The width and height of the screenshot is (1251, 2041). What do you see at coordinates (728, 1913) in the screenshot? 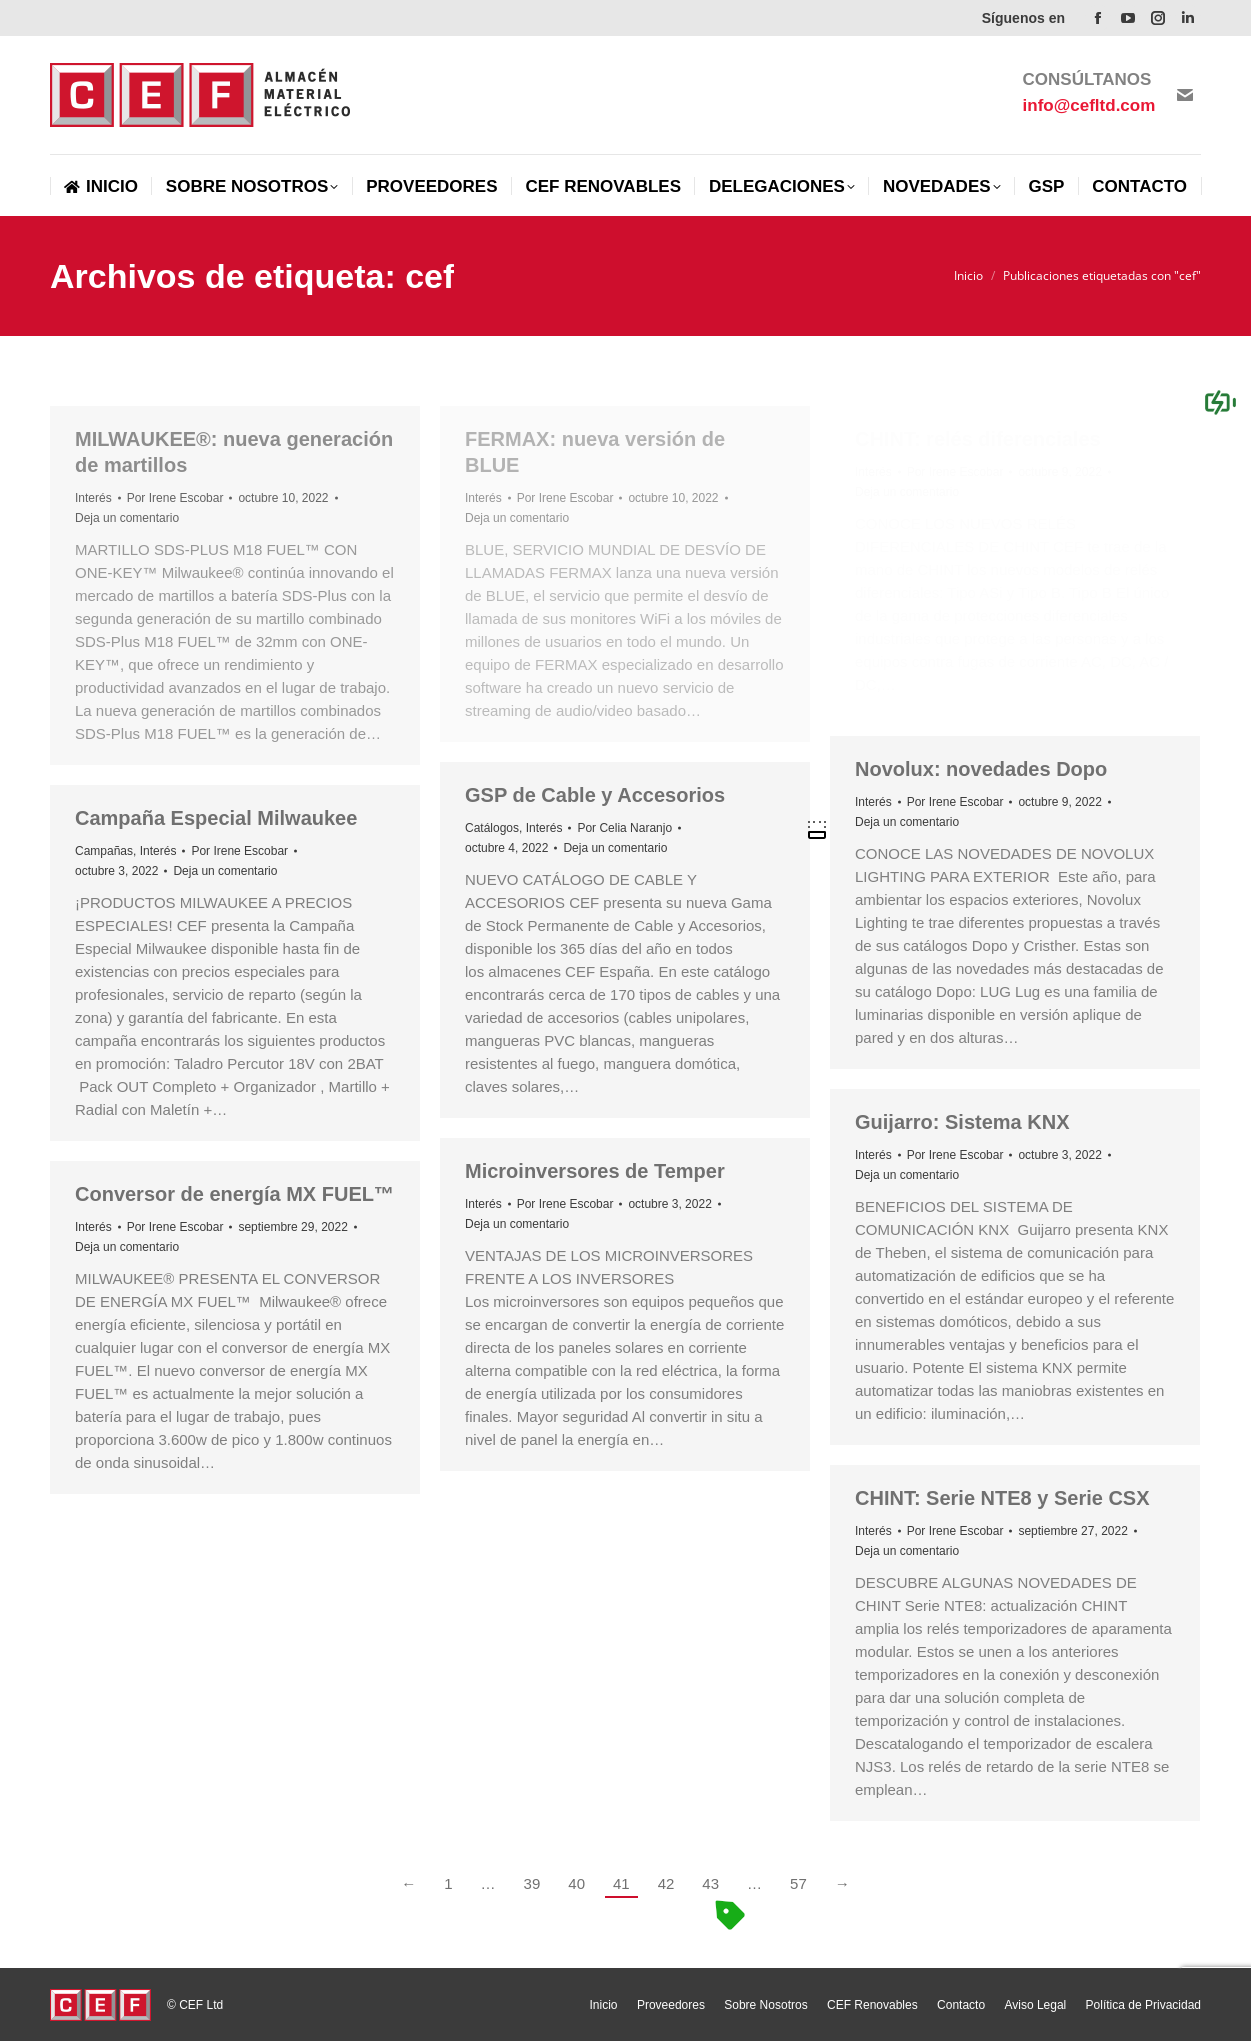
I see `view tags or labels` at bounding box center [728, 1913].